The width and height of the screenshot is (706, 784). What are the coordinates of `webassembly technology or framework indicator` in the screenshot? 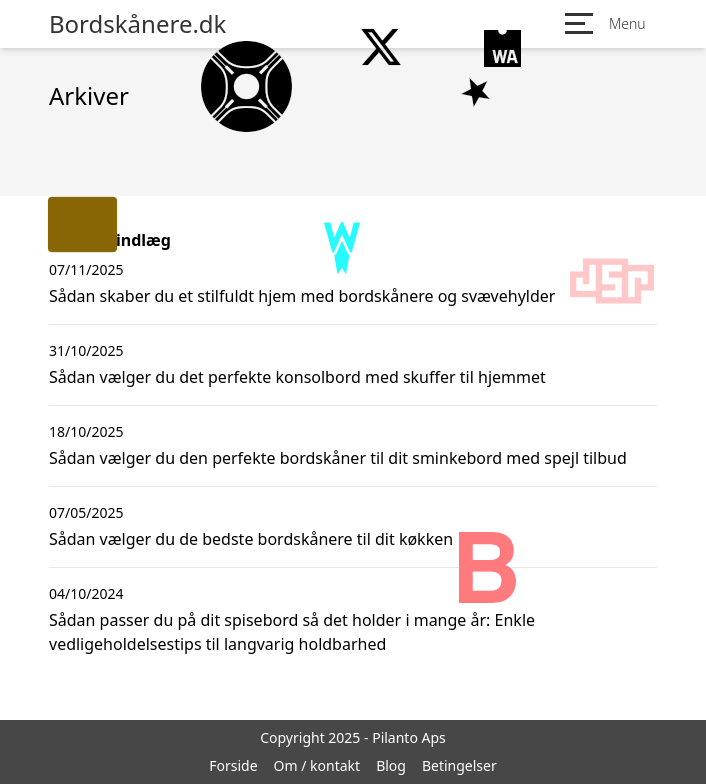 It's located at (502, 48).